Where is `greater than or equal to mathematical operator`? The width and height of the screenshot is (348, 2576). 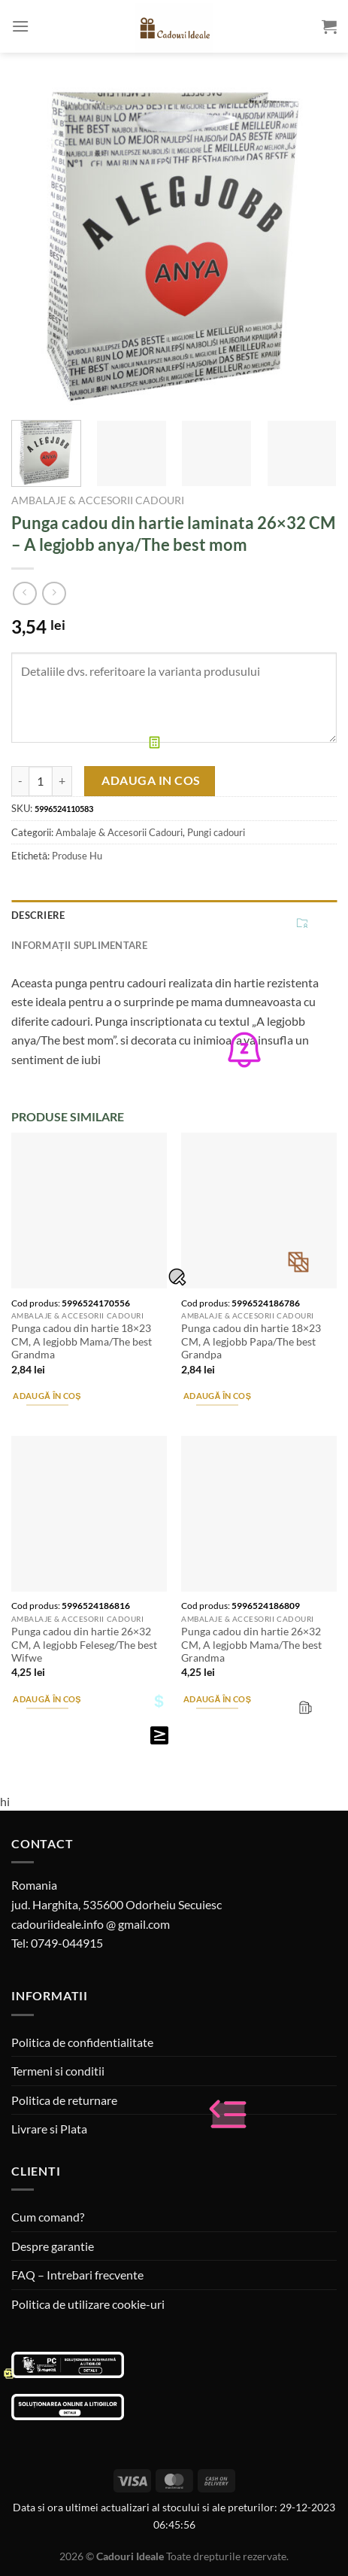 greater than or equal to mathematical operator is located at coordinates (159, 1735).